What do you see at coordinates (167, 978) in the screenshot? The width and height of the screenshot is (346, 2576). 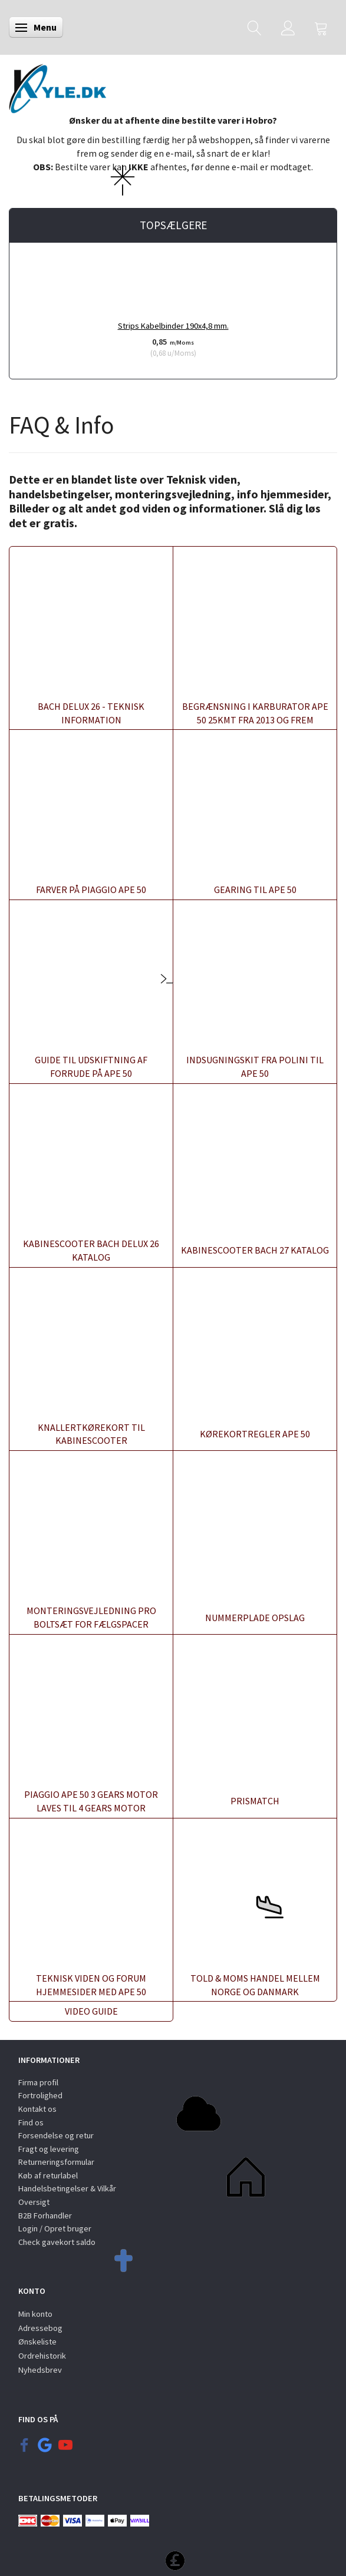 I see `open the command line terminal` at bounding box center [167, 978].